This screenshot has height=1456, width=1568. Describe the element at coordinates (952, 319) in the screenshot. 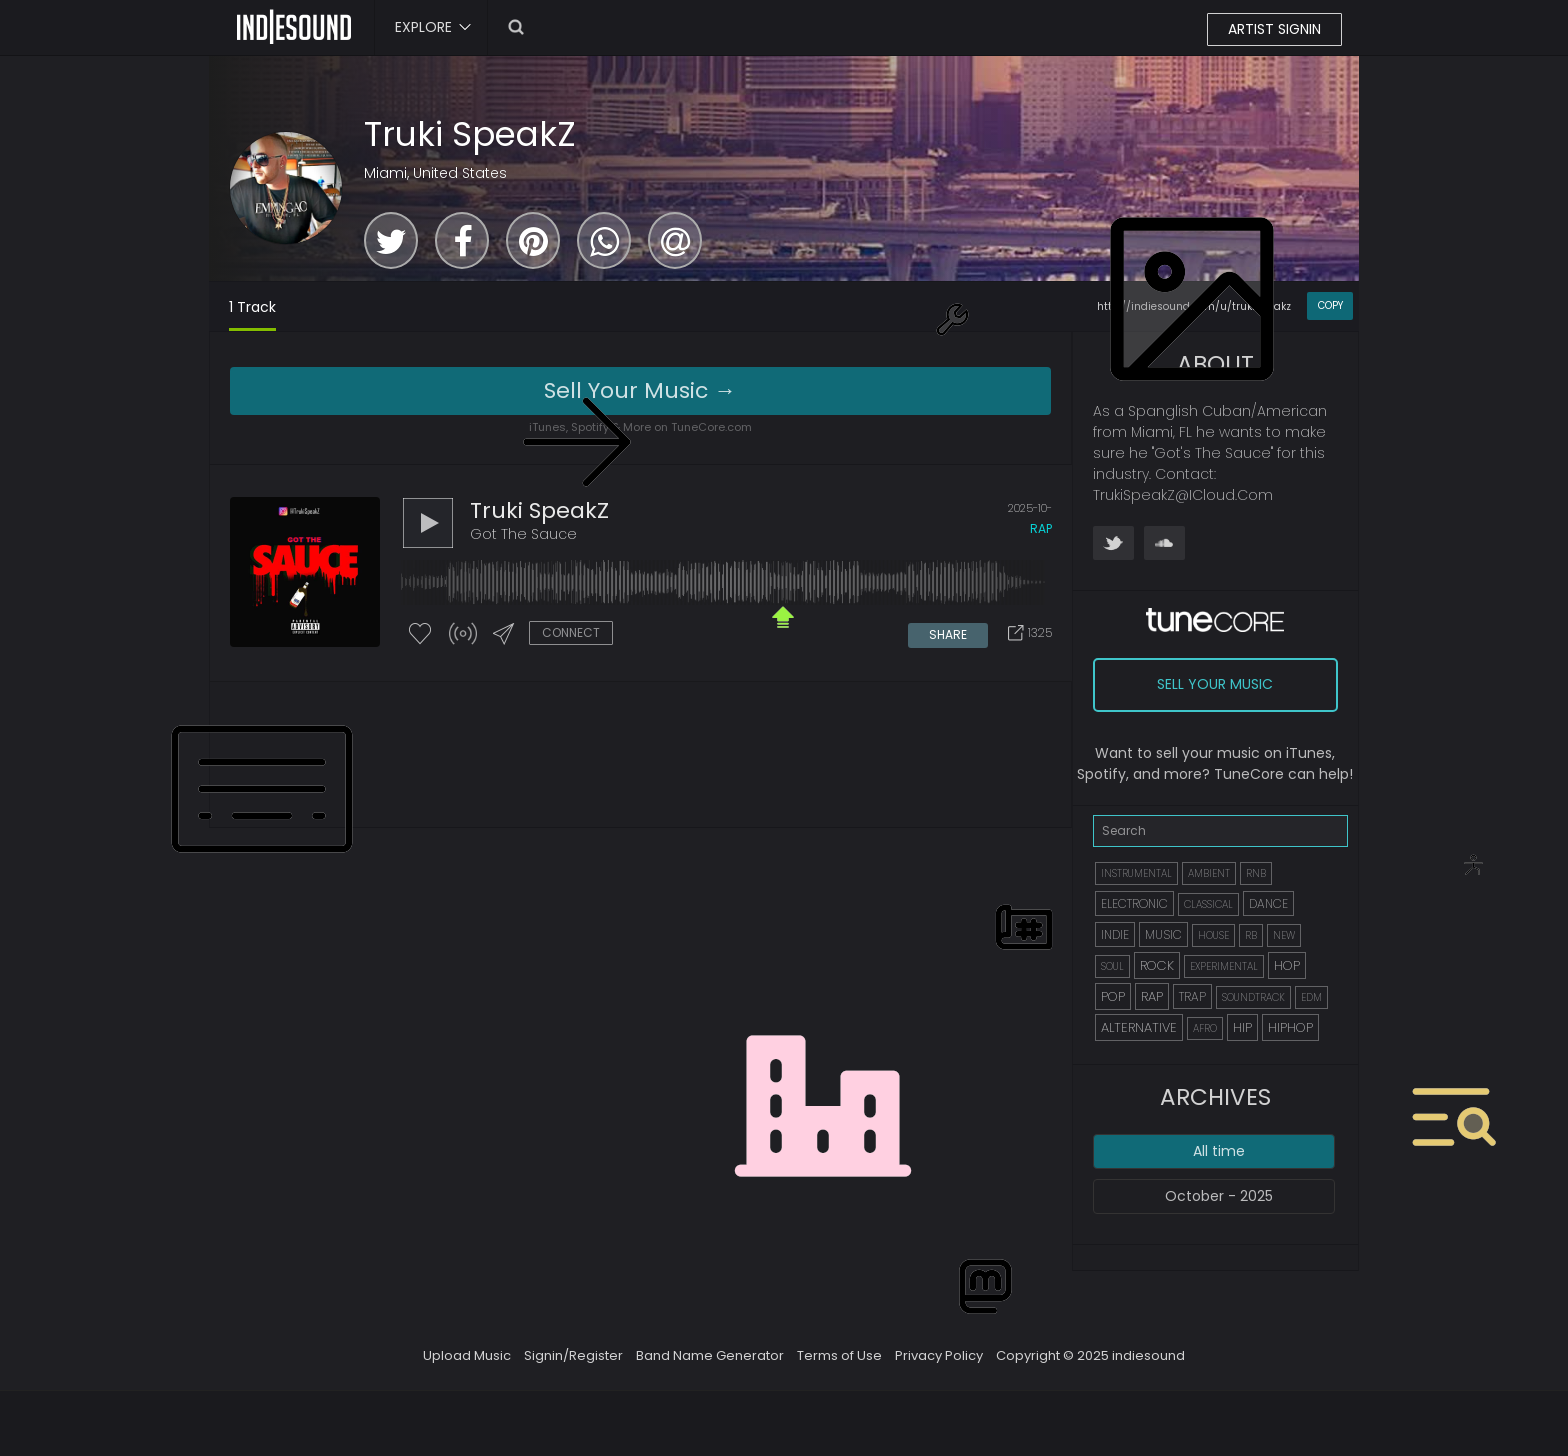

I see `access settings or configuration options` at that location.